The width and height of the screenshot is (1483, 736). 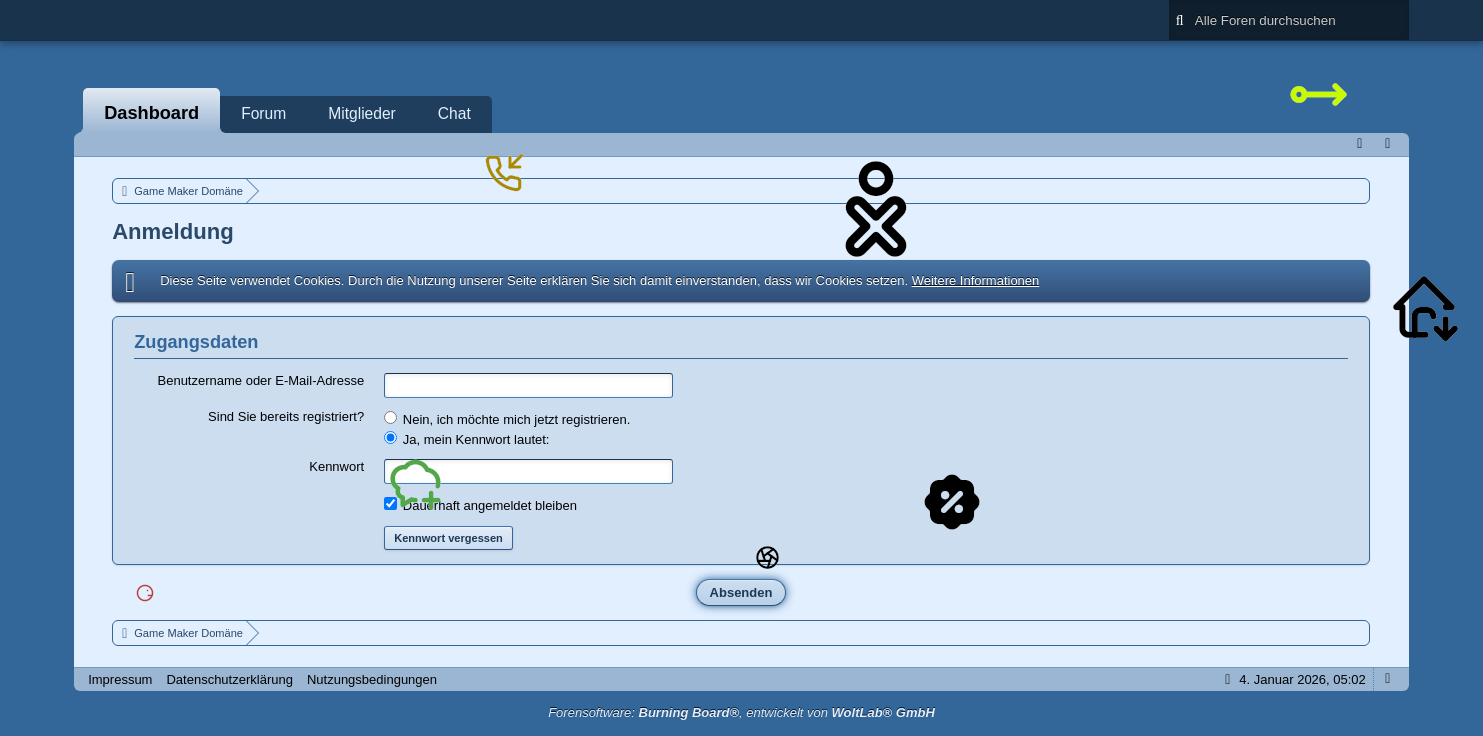 What do you see at coordinates (1424, 307) in the screenshot?
I see `download home data or settings` at bounding box center [1424, 307].